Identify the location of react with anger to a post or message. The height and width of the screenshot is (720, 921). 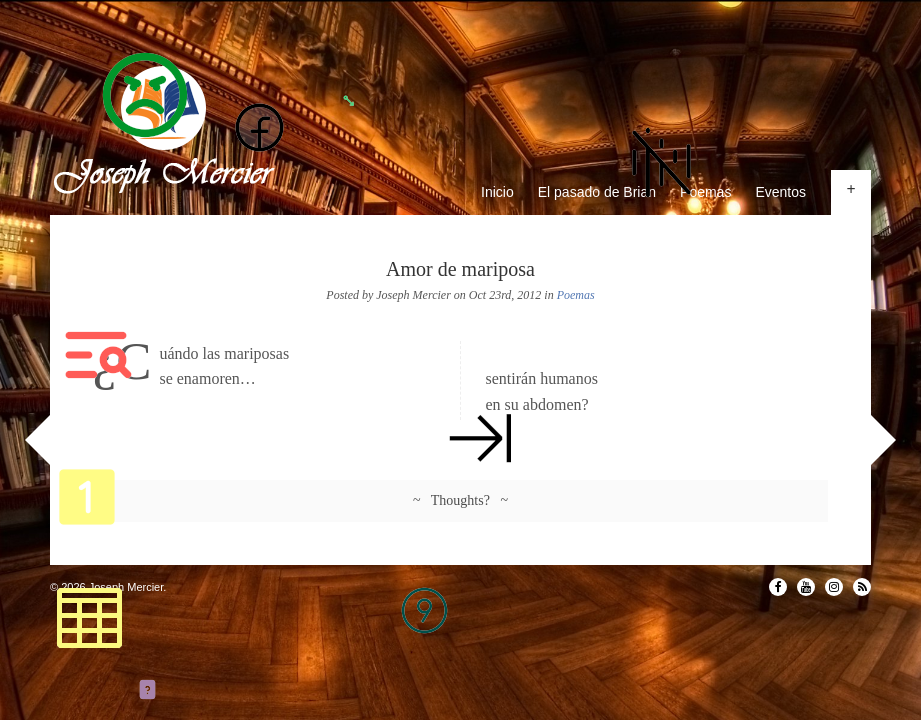
(145, 95).